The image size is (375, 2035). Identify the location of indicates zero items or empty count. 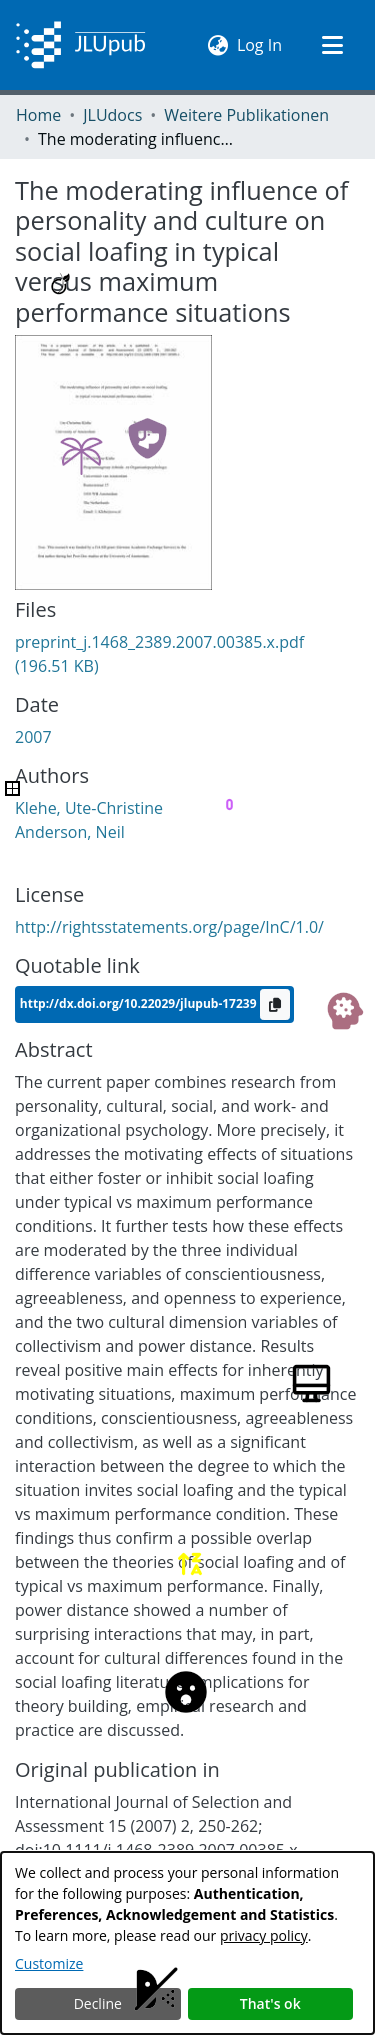
(229, 804).